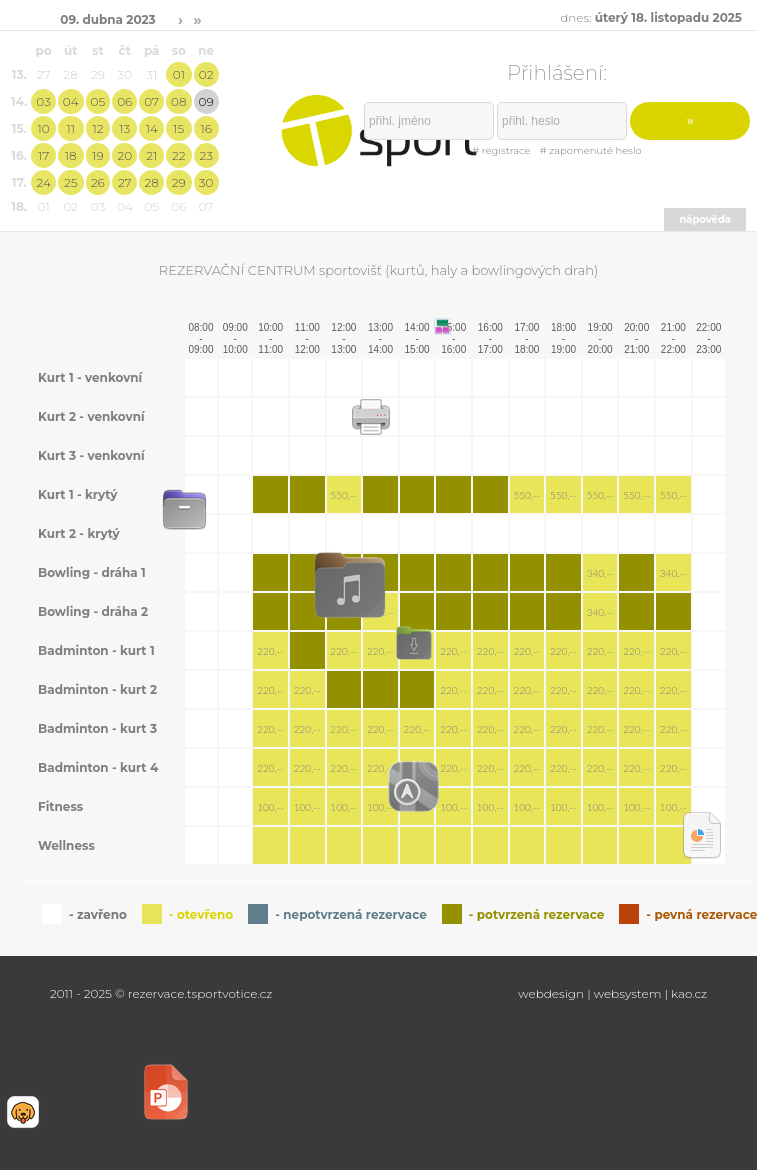 The image size is (757, 1170). What do you see at coordinates (23, 1112) in the screenshot?
I see `open bruno API client` at bounding box center [23, 1112].